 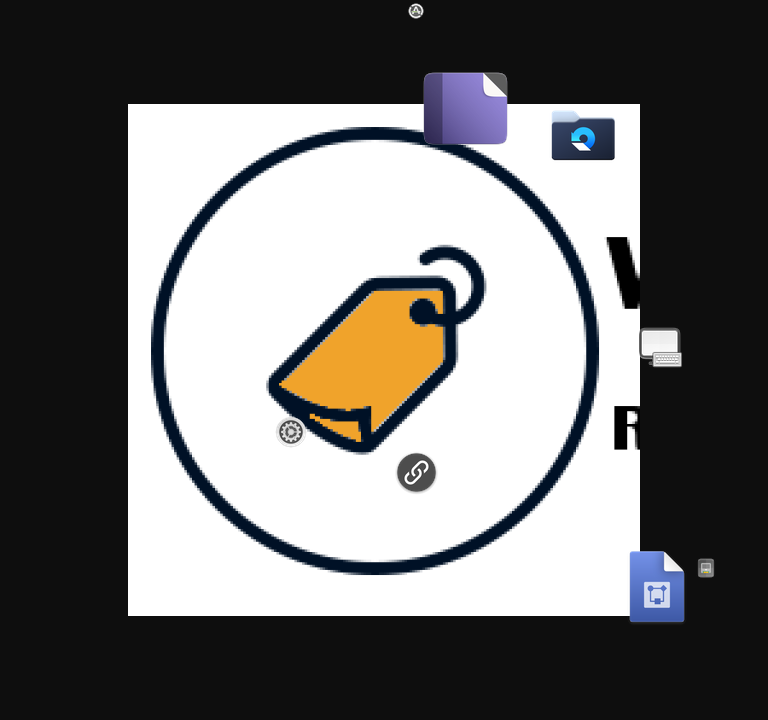 I want to click on access computer or desktop settings, so click(x=660, y=347).